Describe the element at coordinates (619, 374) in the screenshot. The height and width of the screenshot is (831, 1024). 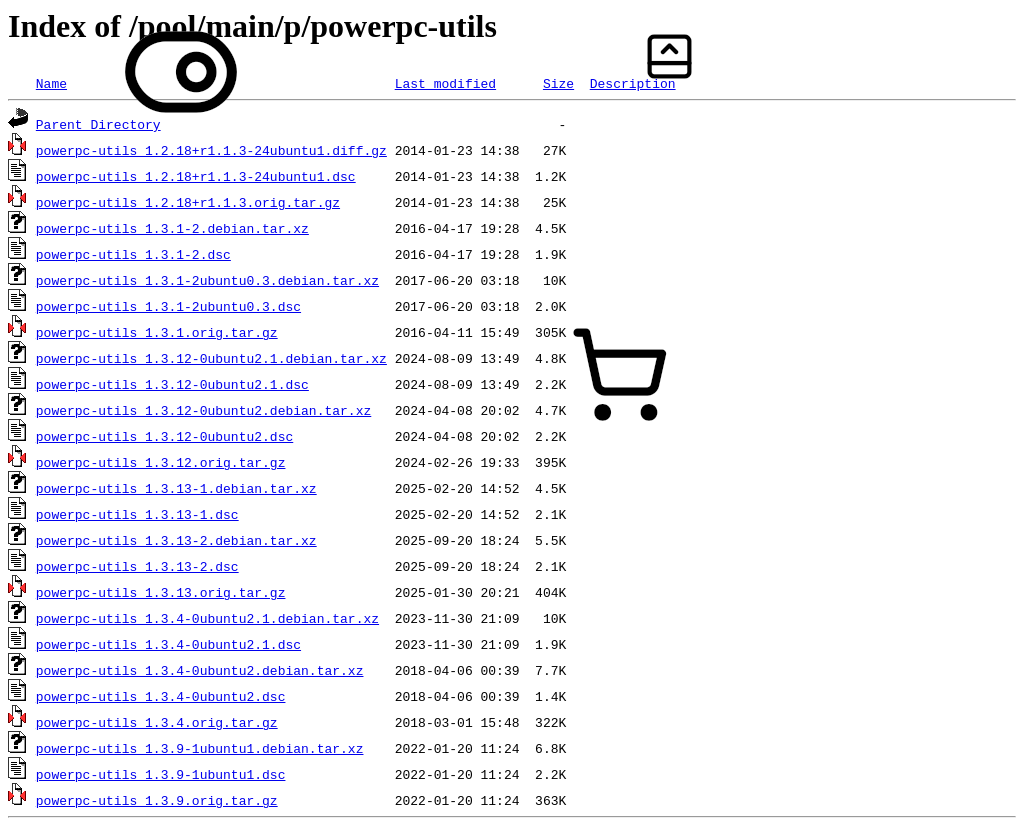
I see `view your shopping cart` at that location.